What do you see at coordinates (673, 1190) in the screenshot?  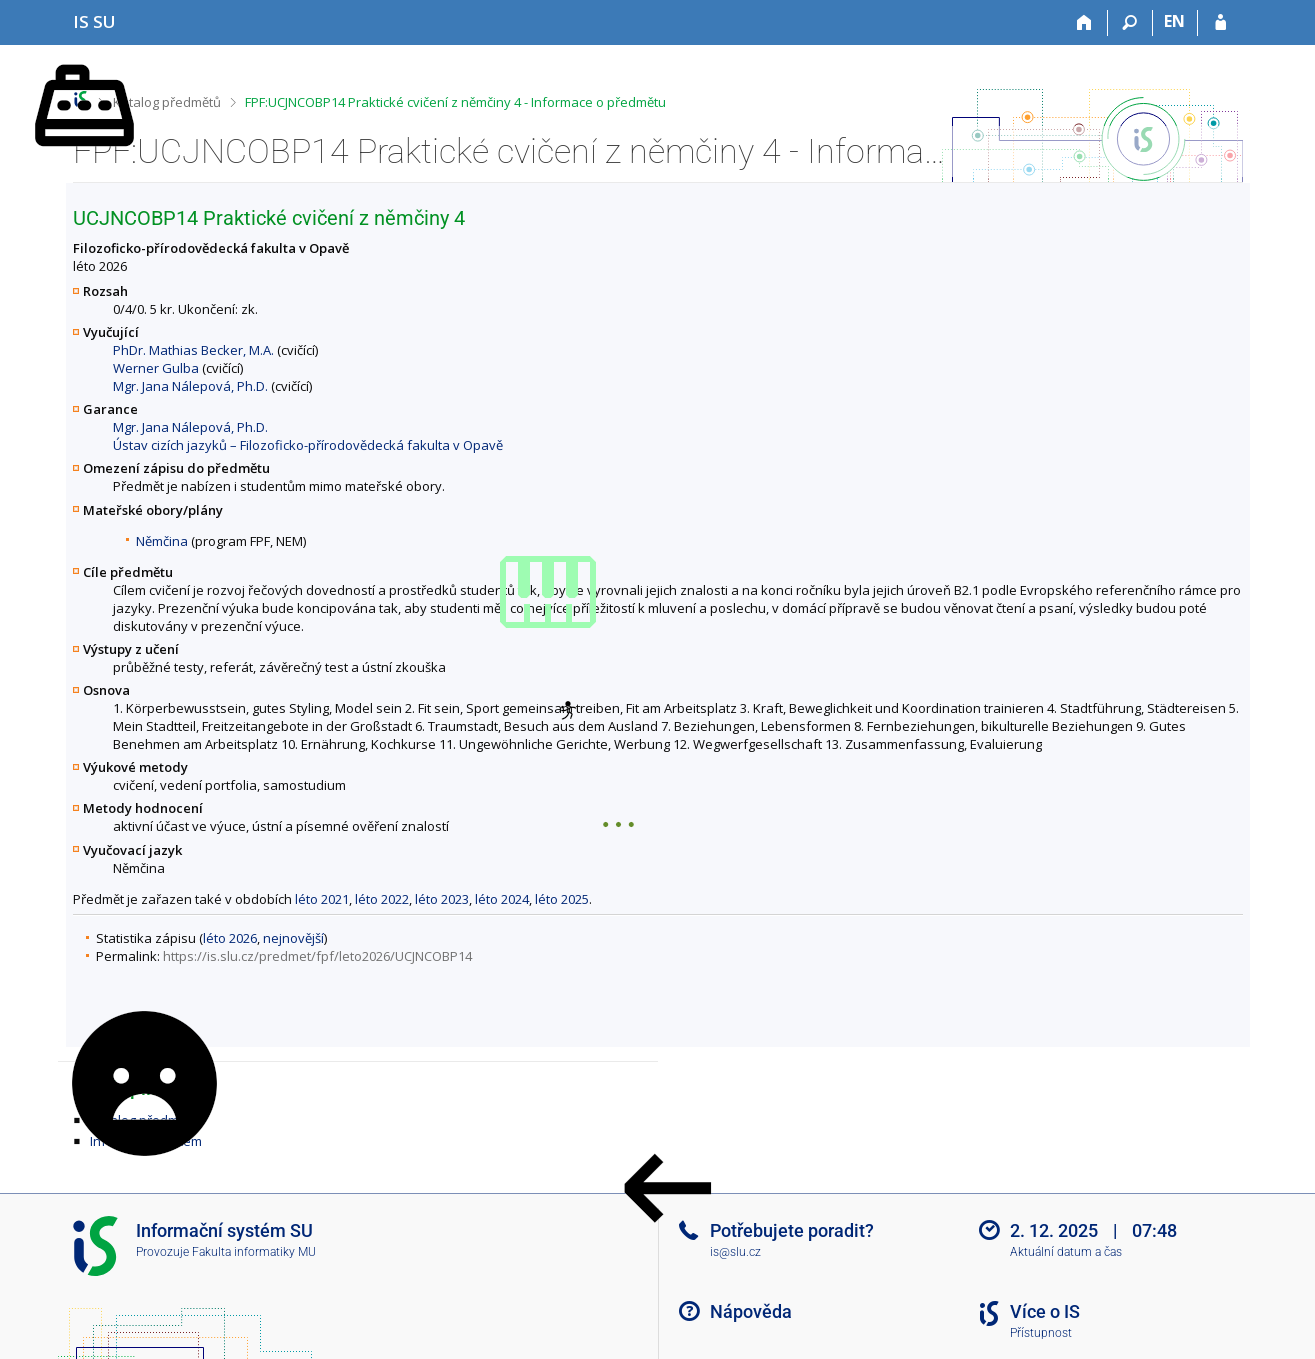 I see `go back to the previous screen` at bounding box center [673, 1190].